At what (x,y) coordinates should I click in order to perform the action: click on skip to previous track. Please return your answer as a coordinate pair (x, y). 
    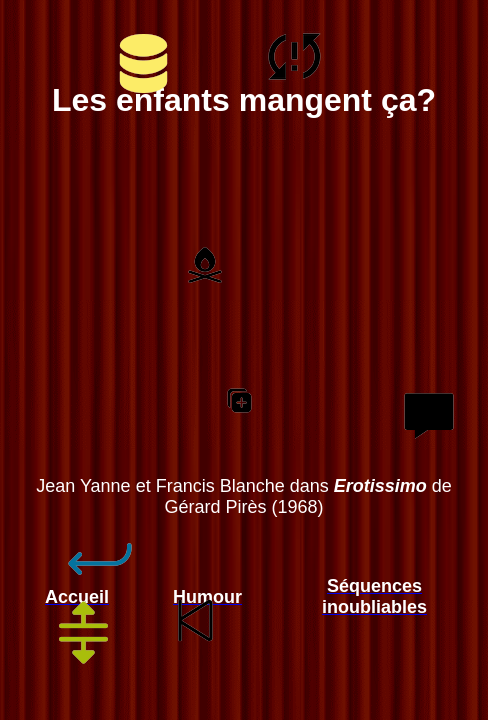
    Looking at the image, I should click on (195, 620).